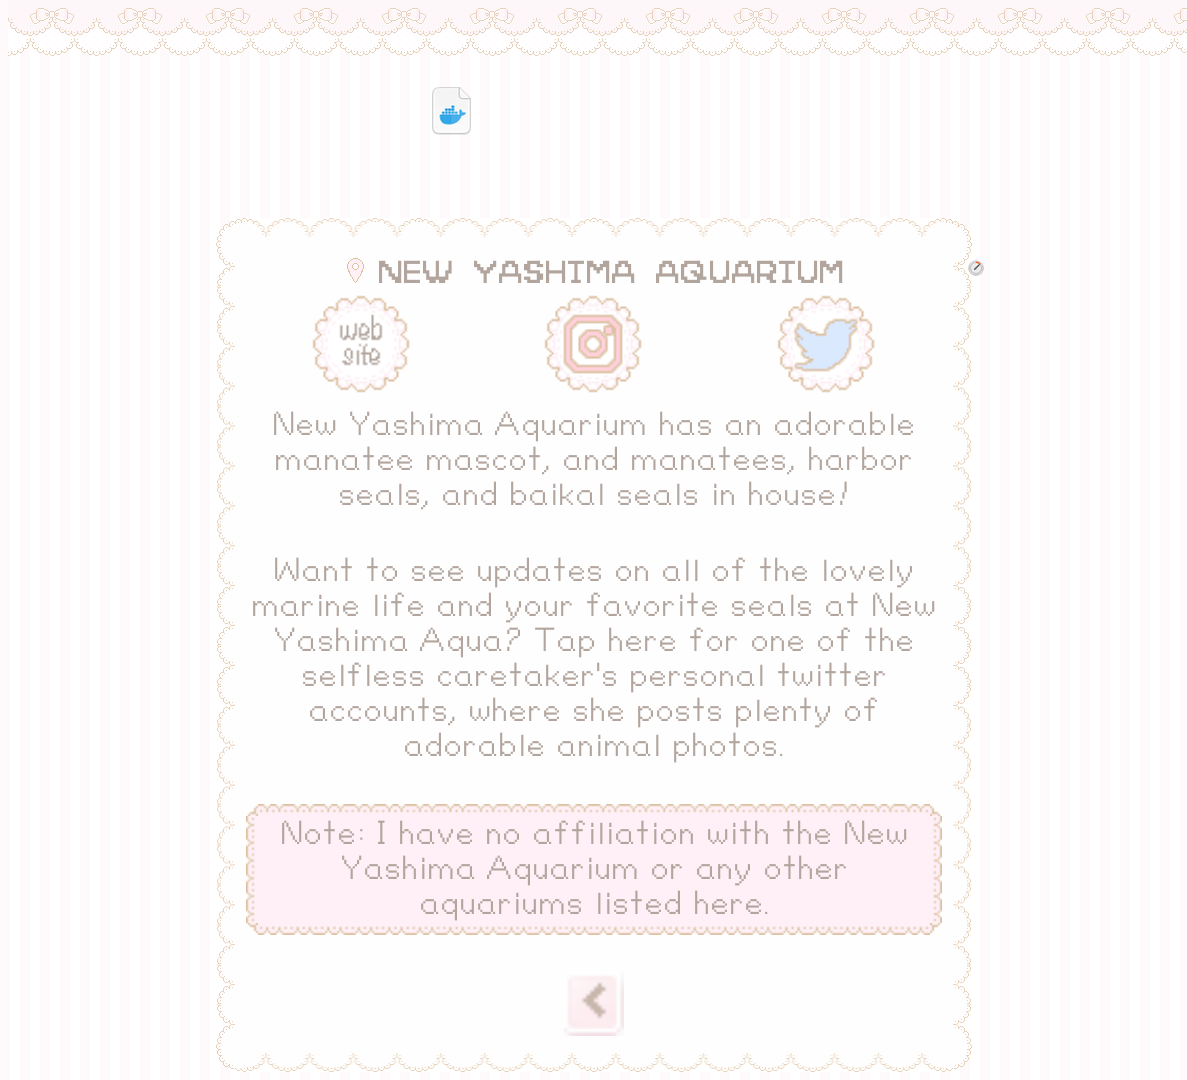  I want to click on launch sysprof system profiler, so click(976, 268).